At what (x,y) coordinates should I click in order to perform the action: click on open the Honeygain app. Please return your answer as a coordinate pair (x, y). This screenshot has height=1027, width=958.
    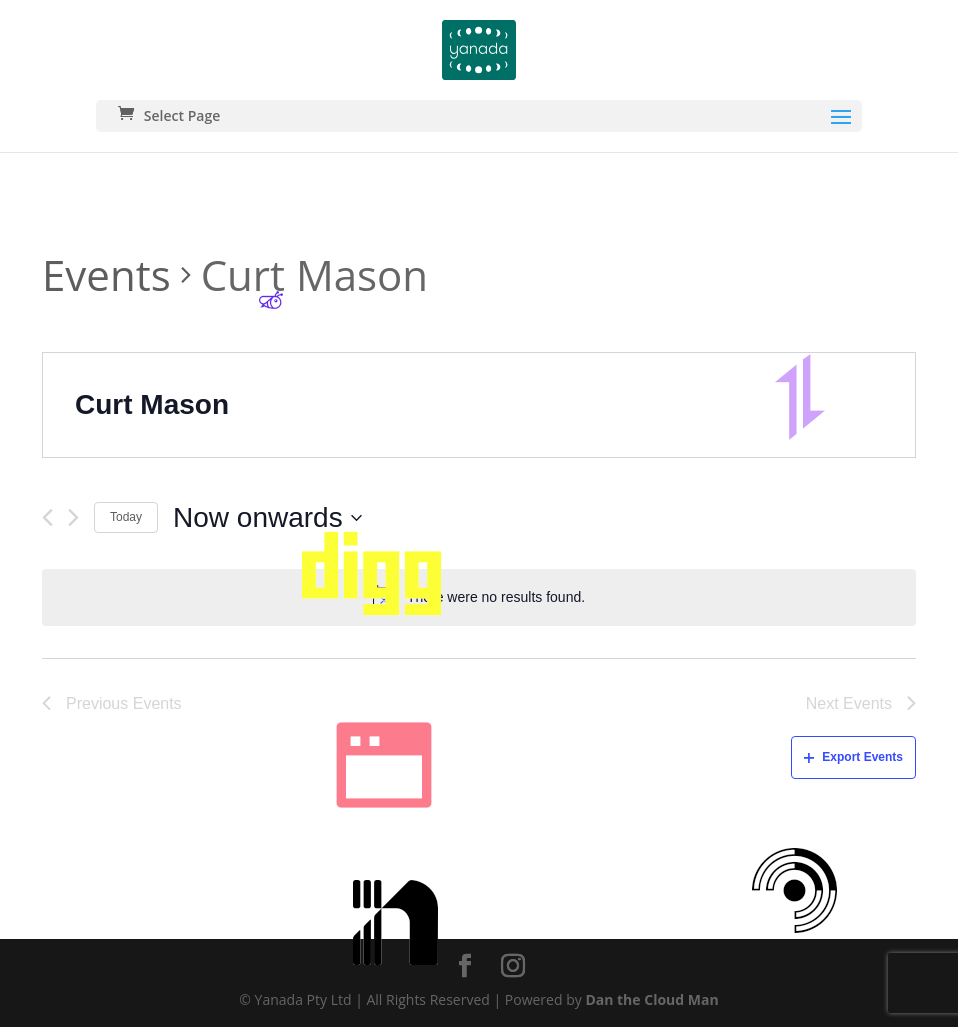
    Looking at the image, I should click on (271, 300).